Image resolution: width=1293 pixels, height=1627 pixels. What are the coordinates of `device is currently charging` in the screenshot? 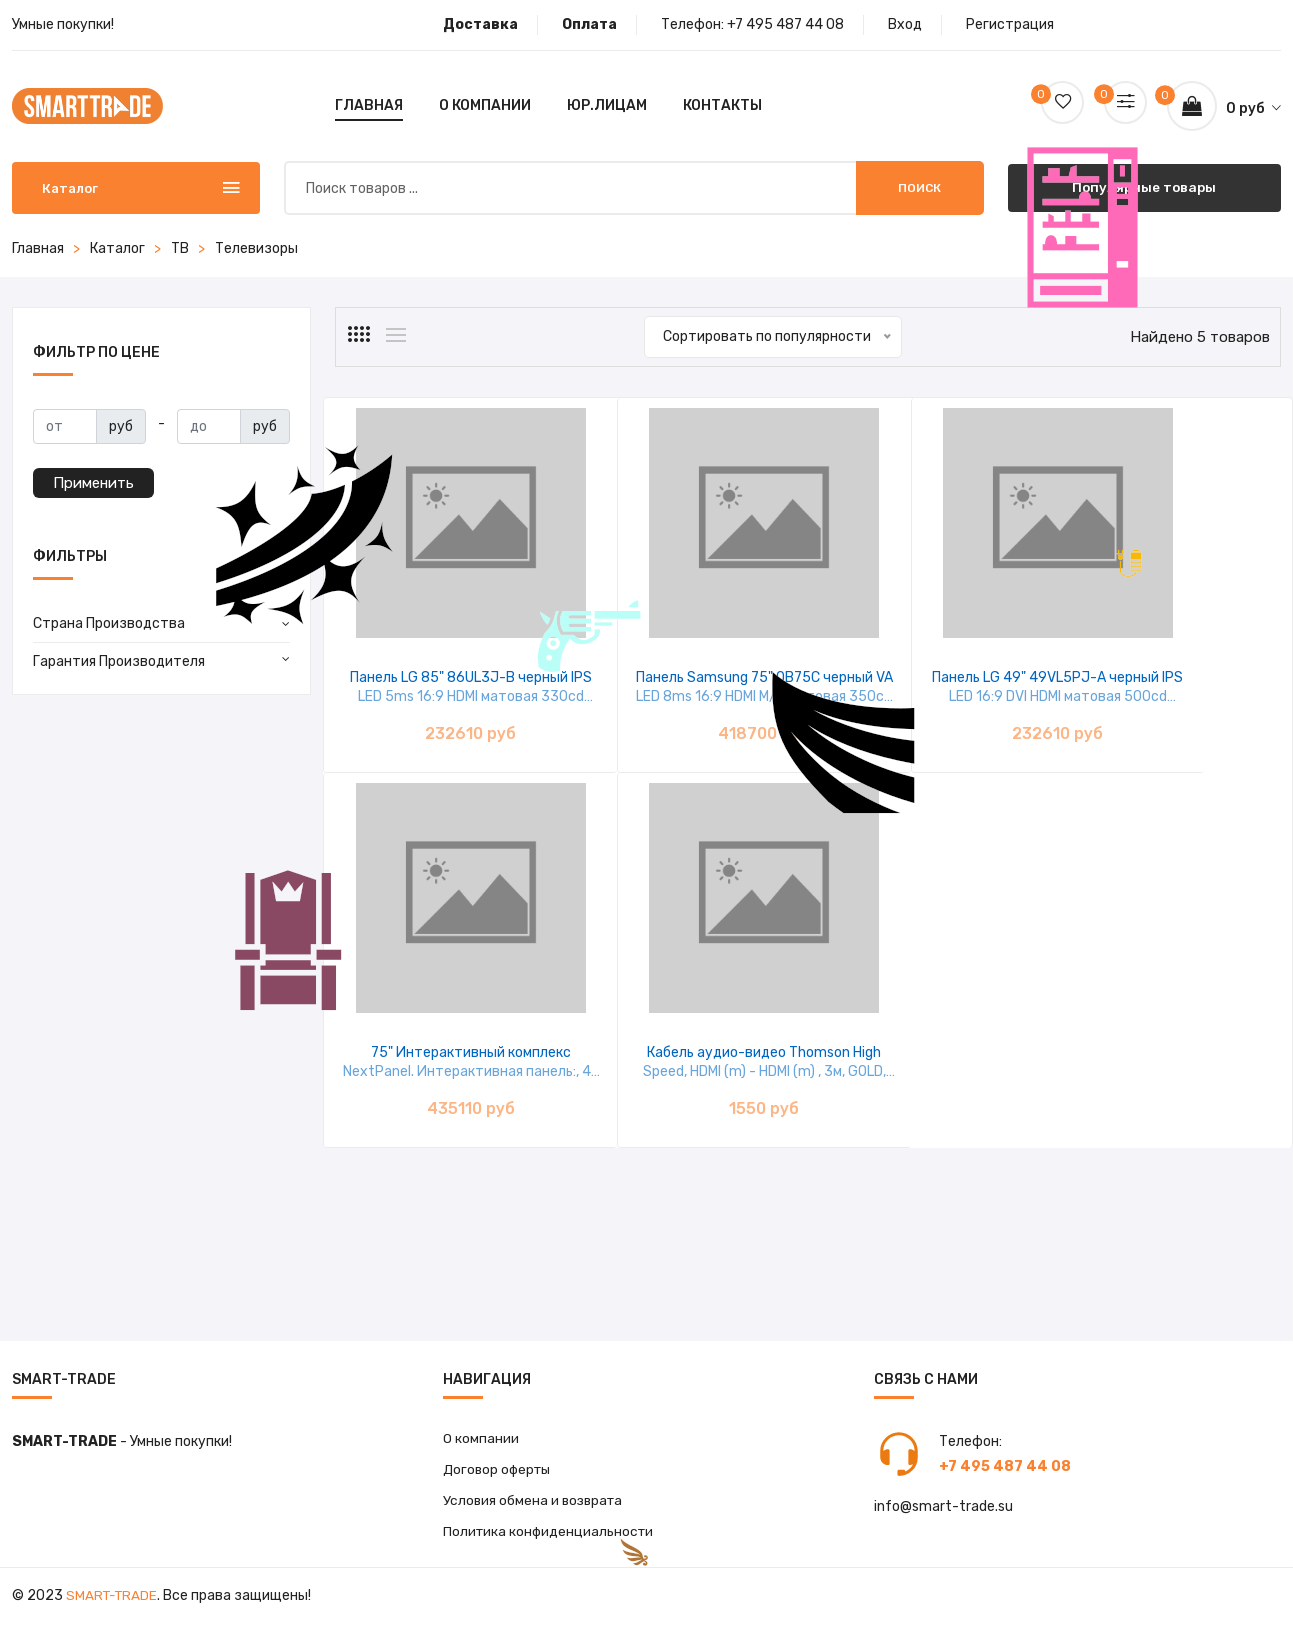 It's located at (1129, 563).